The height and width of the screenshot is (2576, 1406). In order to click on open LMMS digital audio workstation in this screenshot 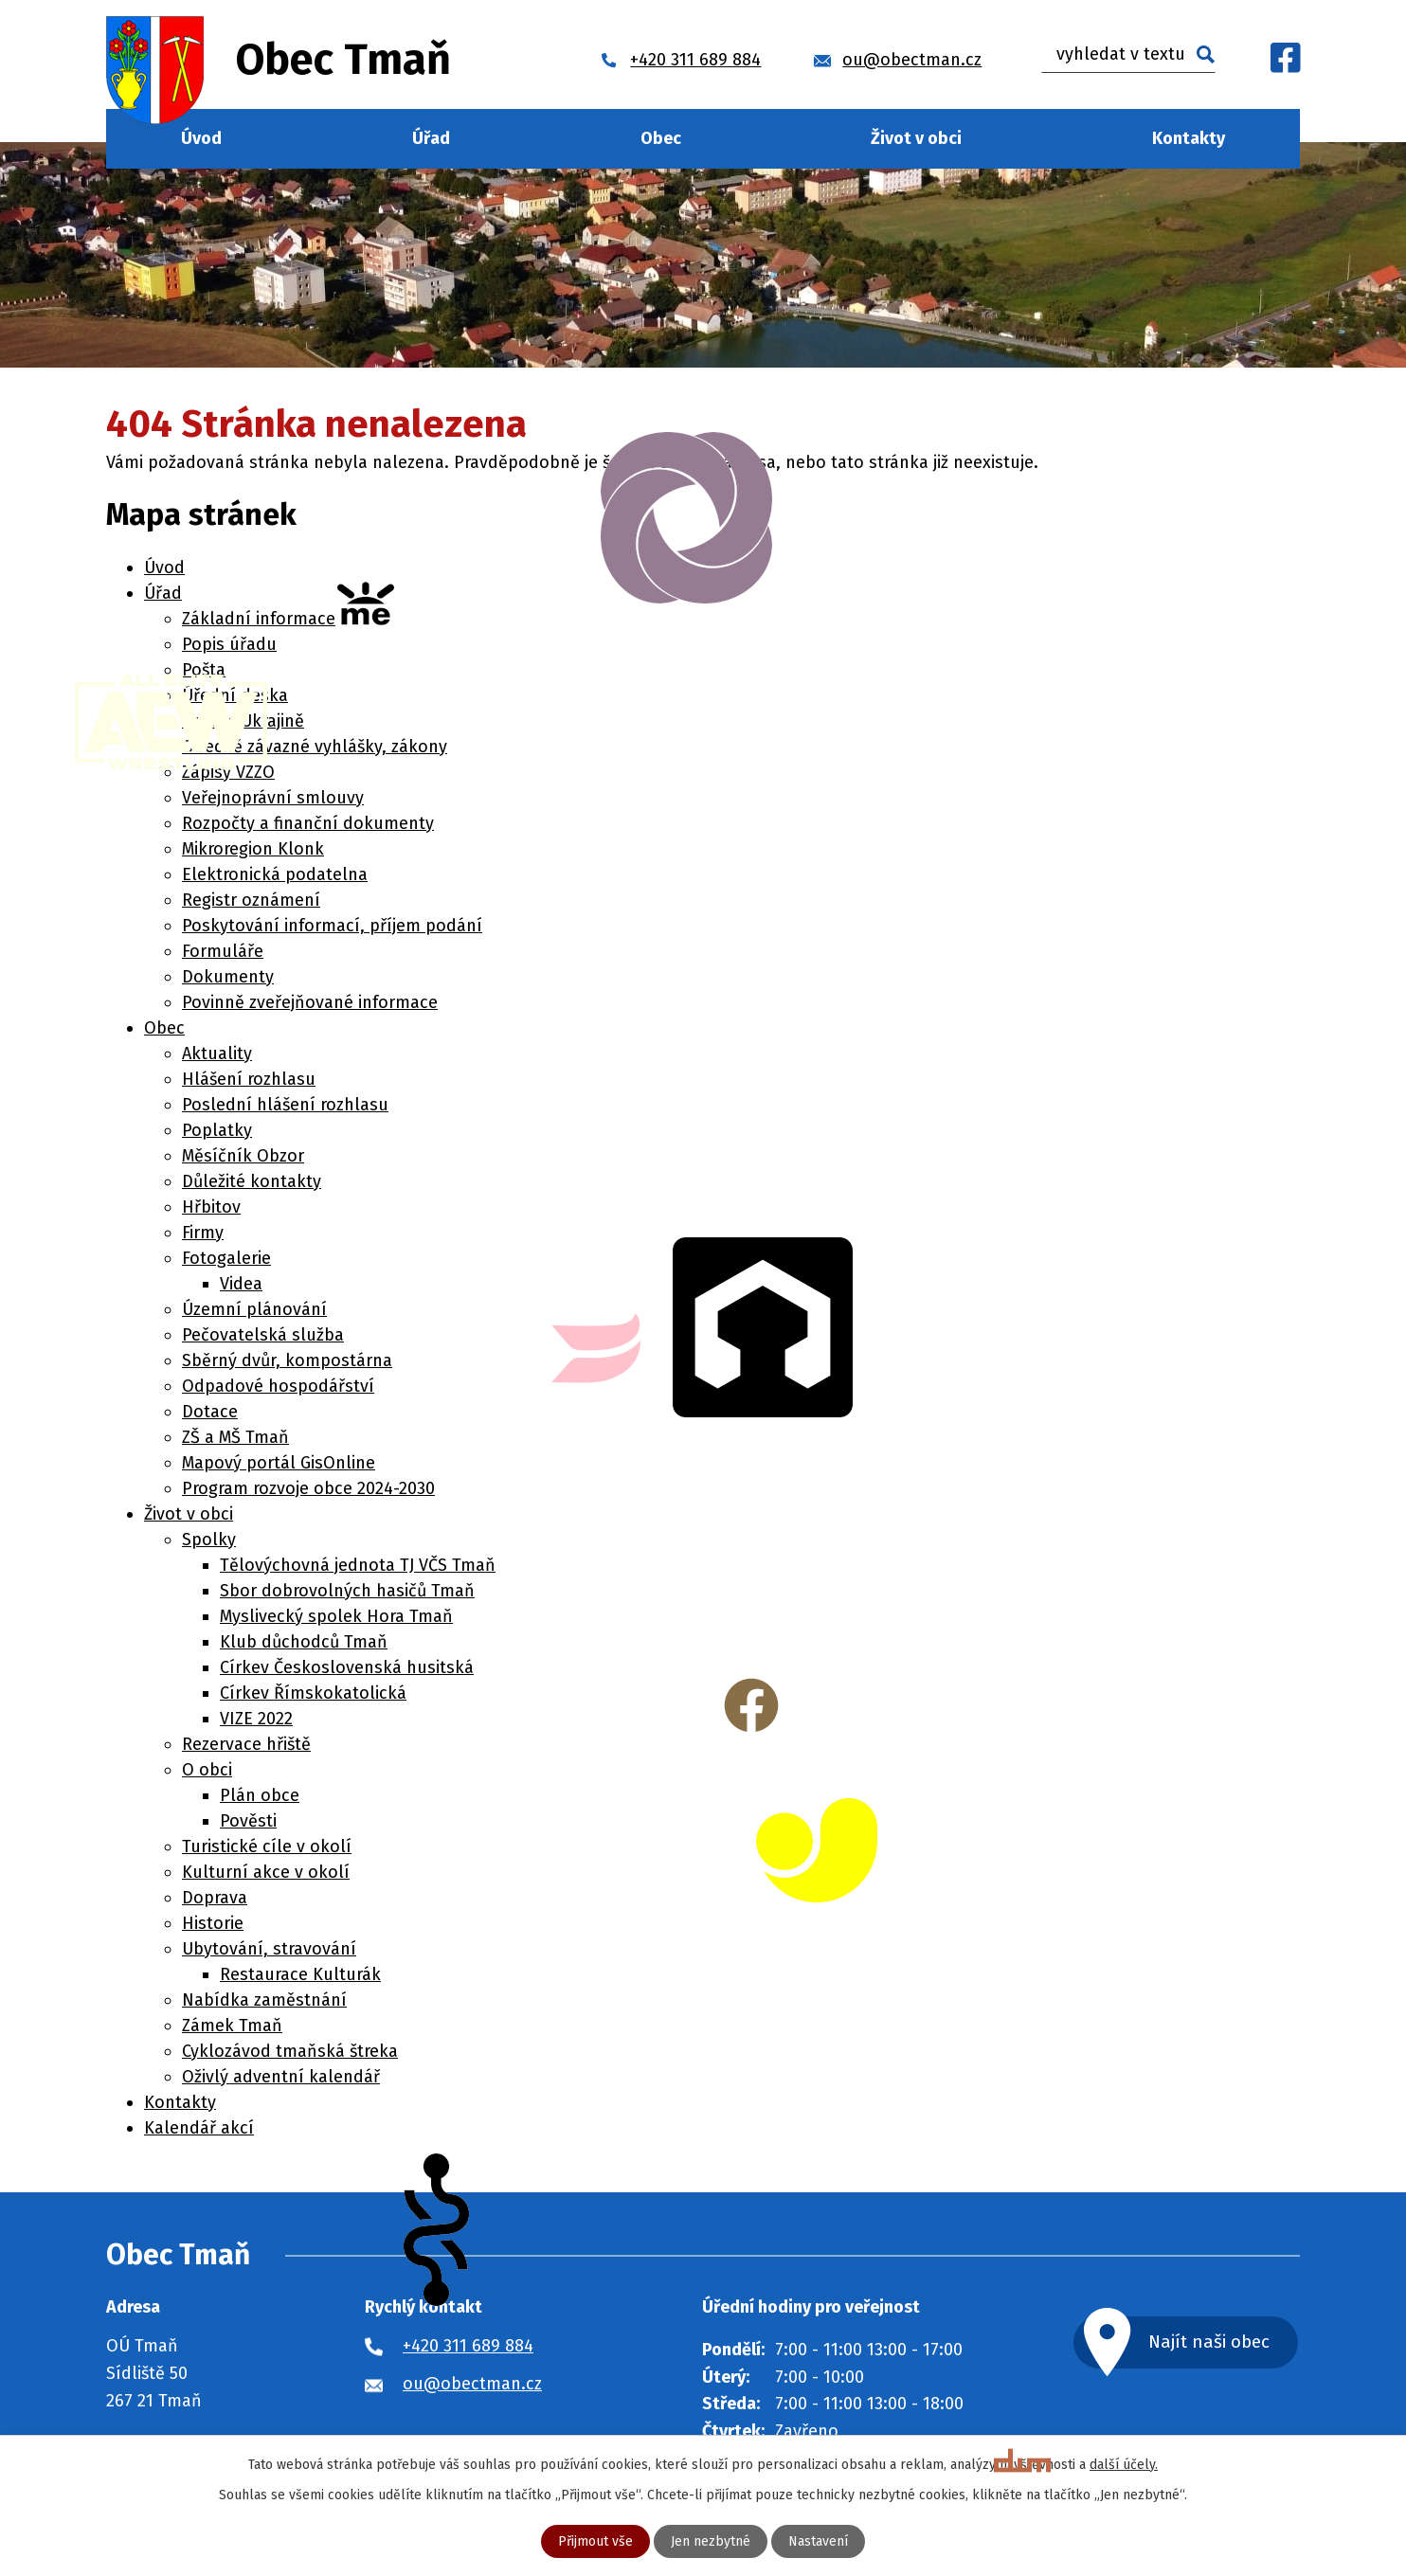, I will do `click(763, 1327)`.